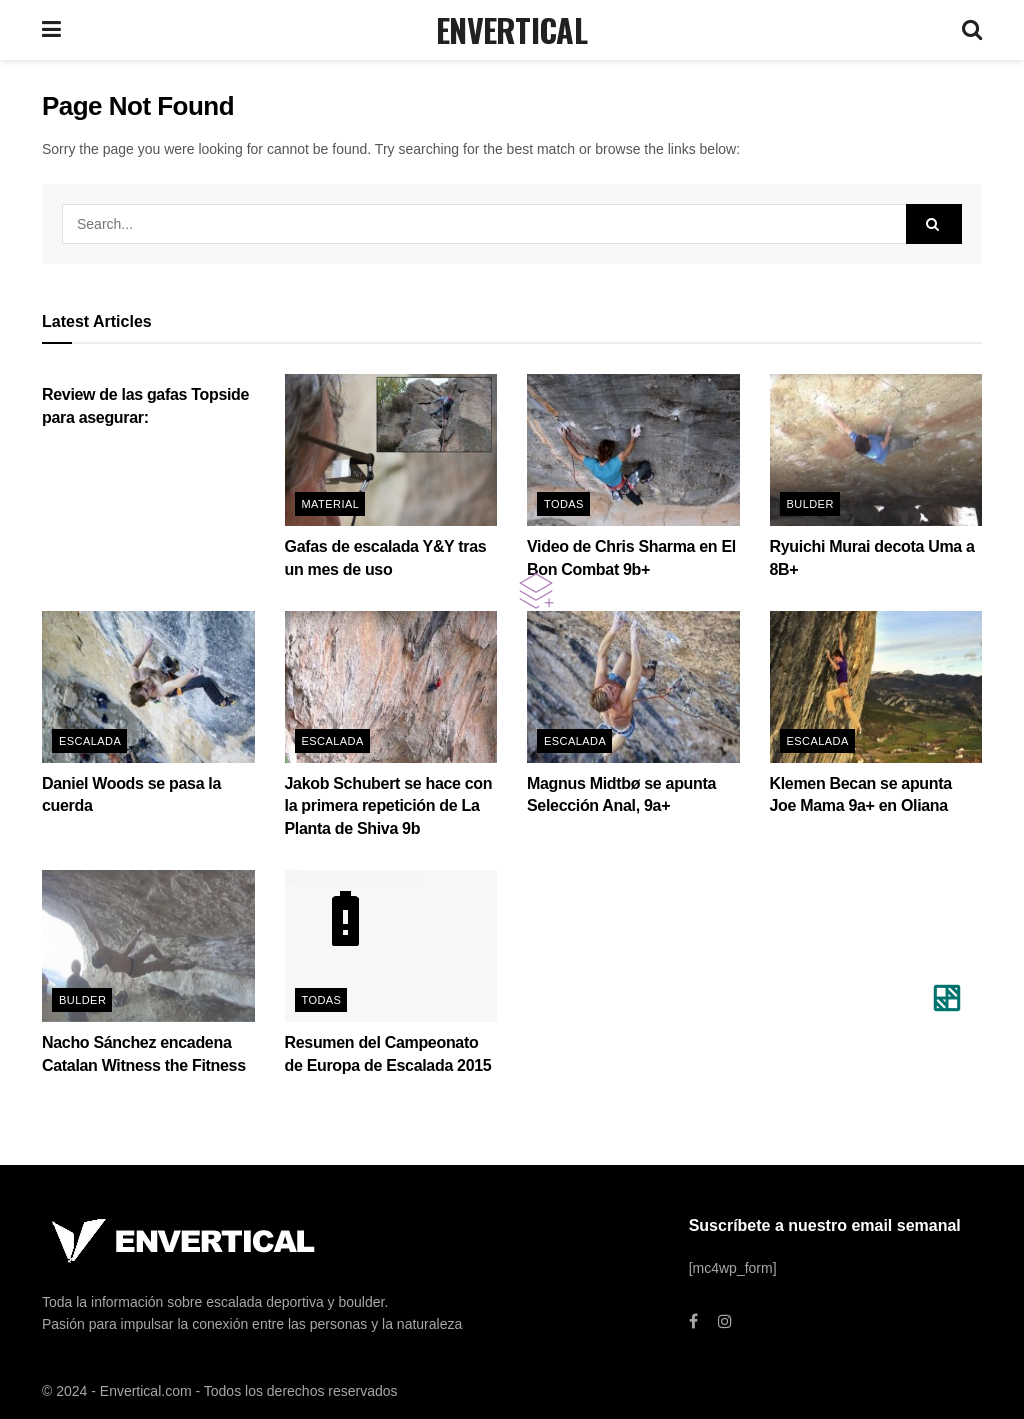 Image resolution: width=1024 pixels, height=1419 pixels. Describe the element at coordinates (536, 591) in the screenshot. I see `add a new layer to the stack` at that location.